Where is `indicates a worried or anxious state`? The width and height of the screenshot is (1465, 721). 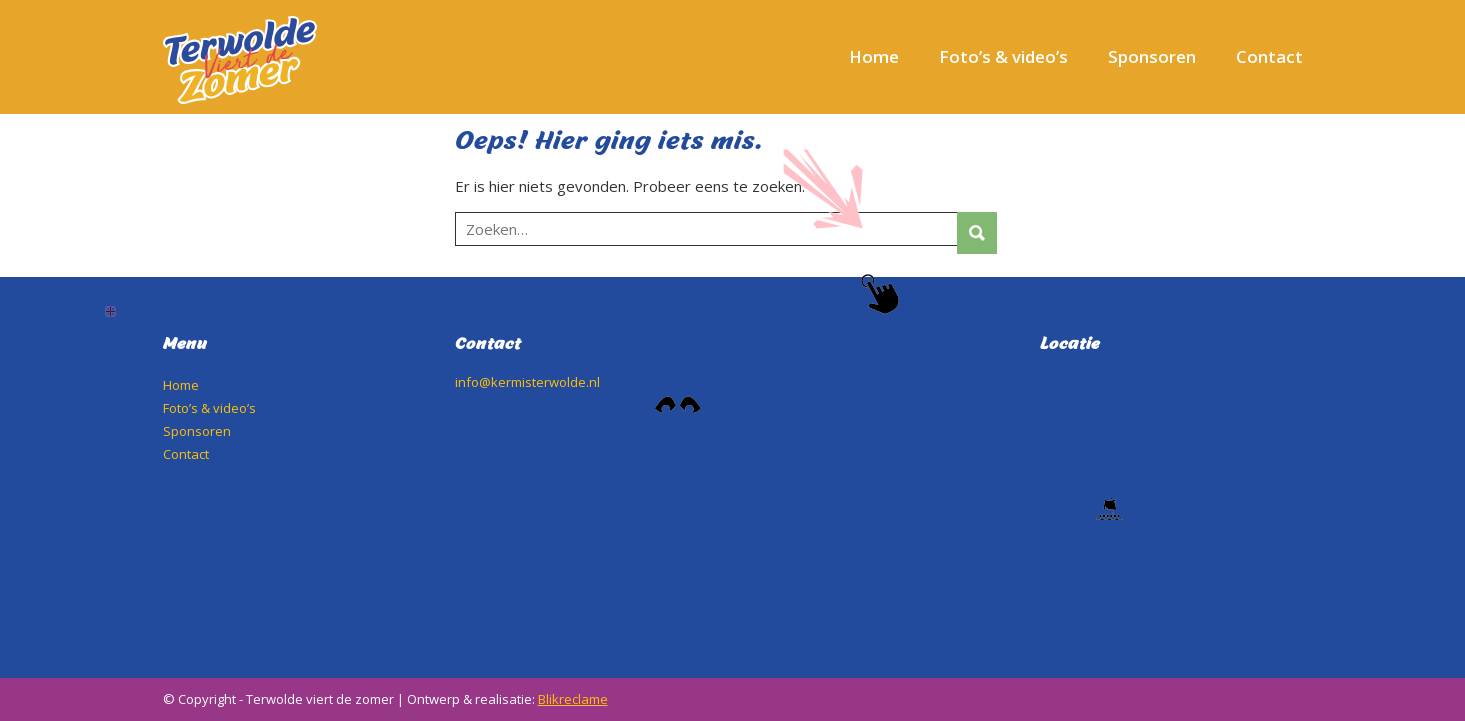
indicates a worried or anxious state is located at coordinates (677, 406).